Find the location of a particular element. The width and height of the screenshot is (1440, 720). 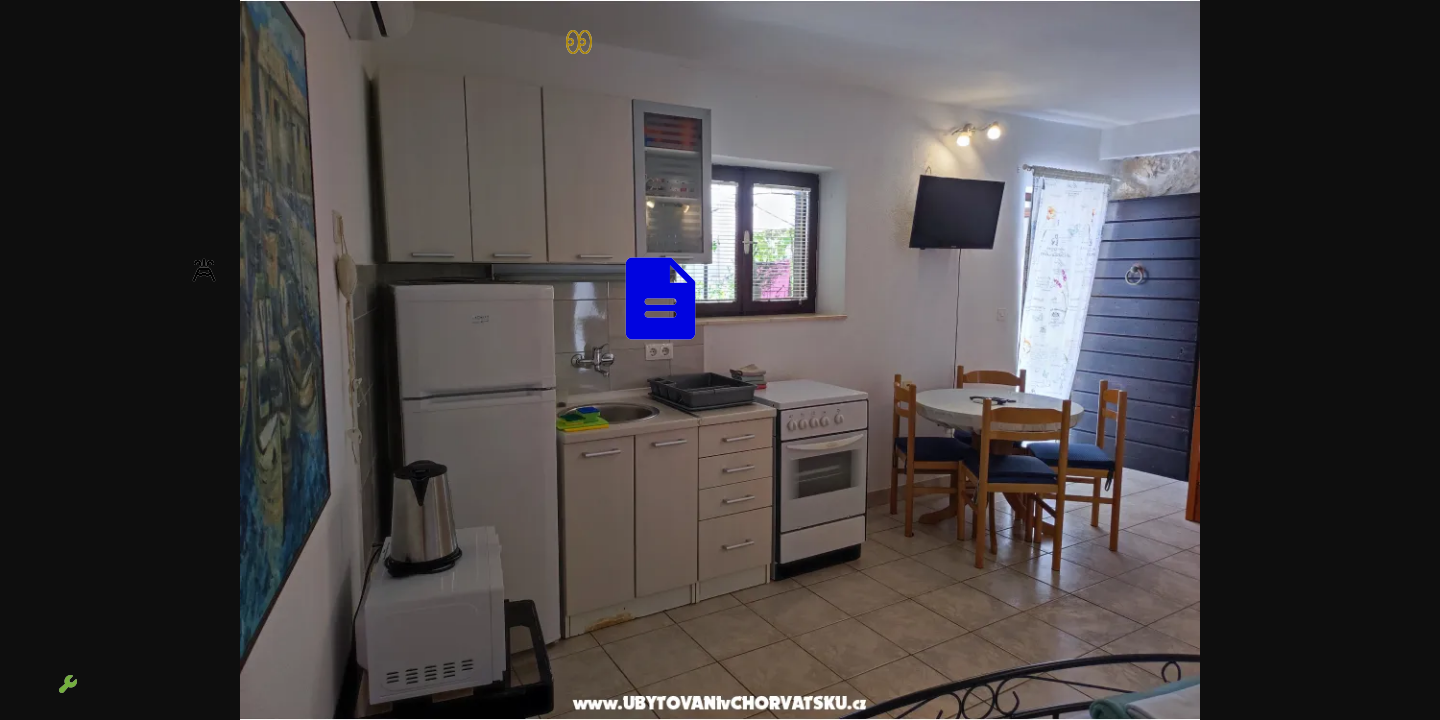

access settings or preferences is located at coordinates (68, 684).